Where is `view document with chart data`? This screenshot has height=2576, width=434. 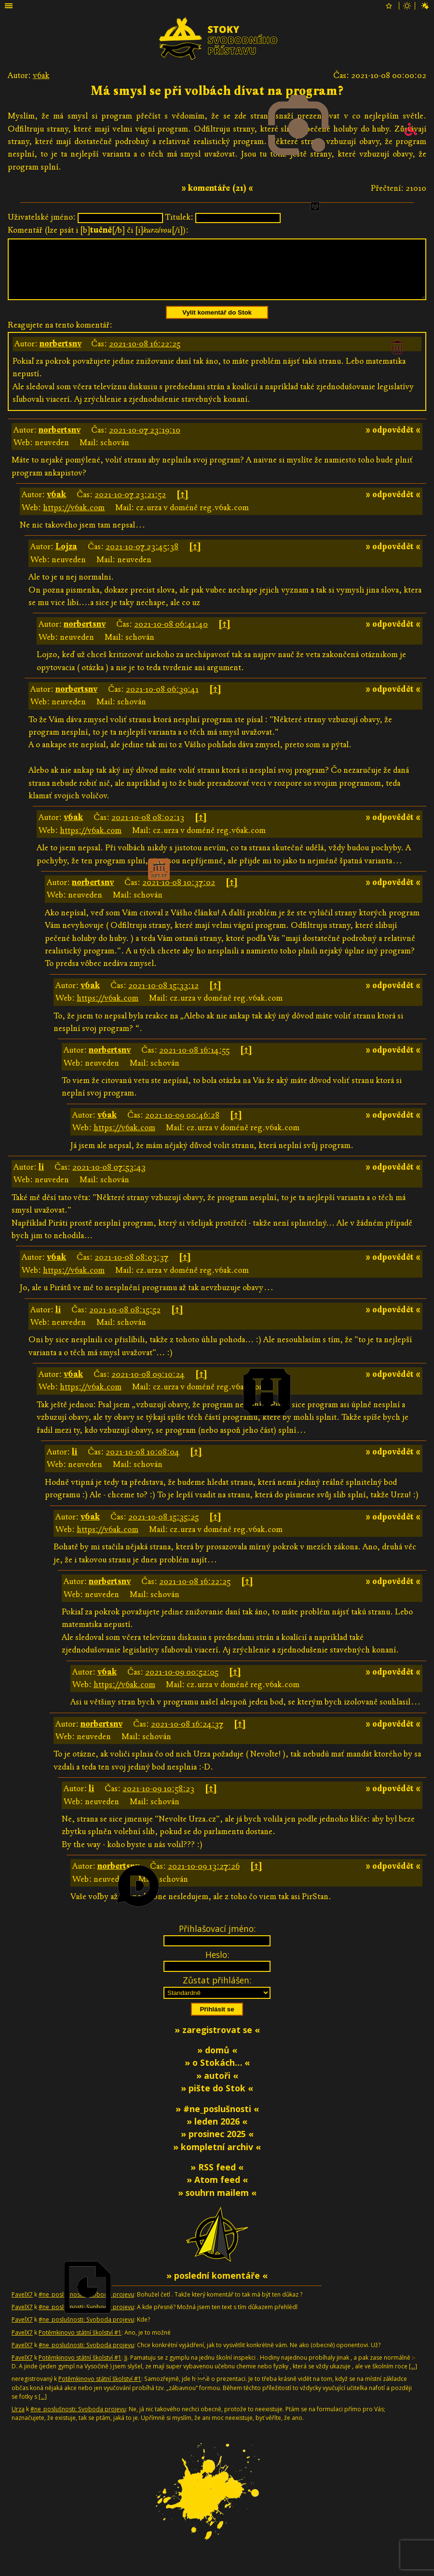 view document with chart data is located at coordinates (87, 2287).